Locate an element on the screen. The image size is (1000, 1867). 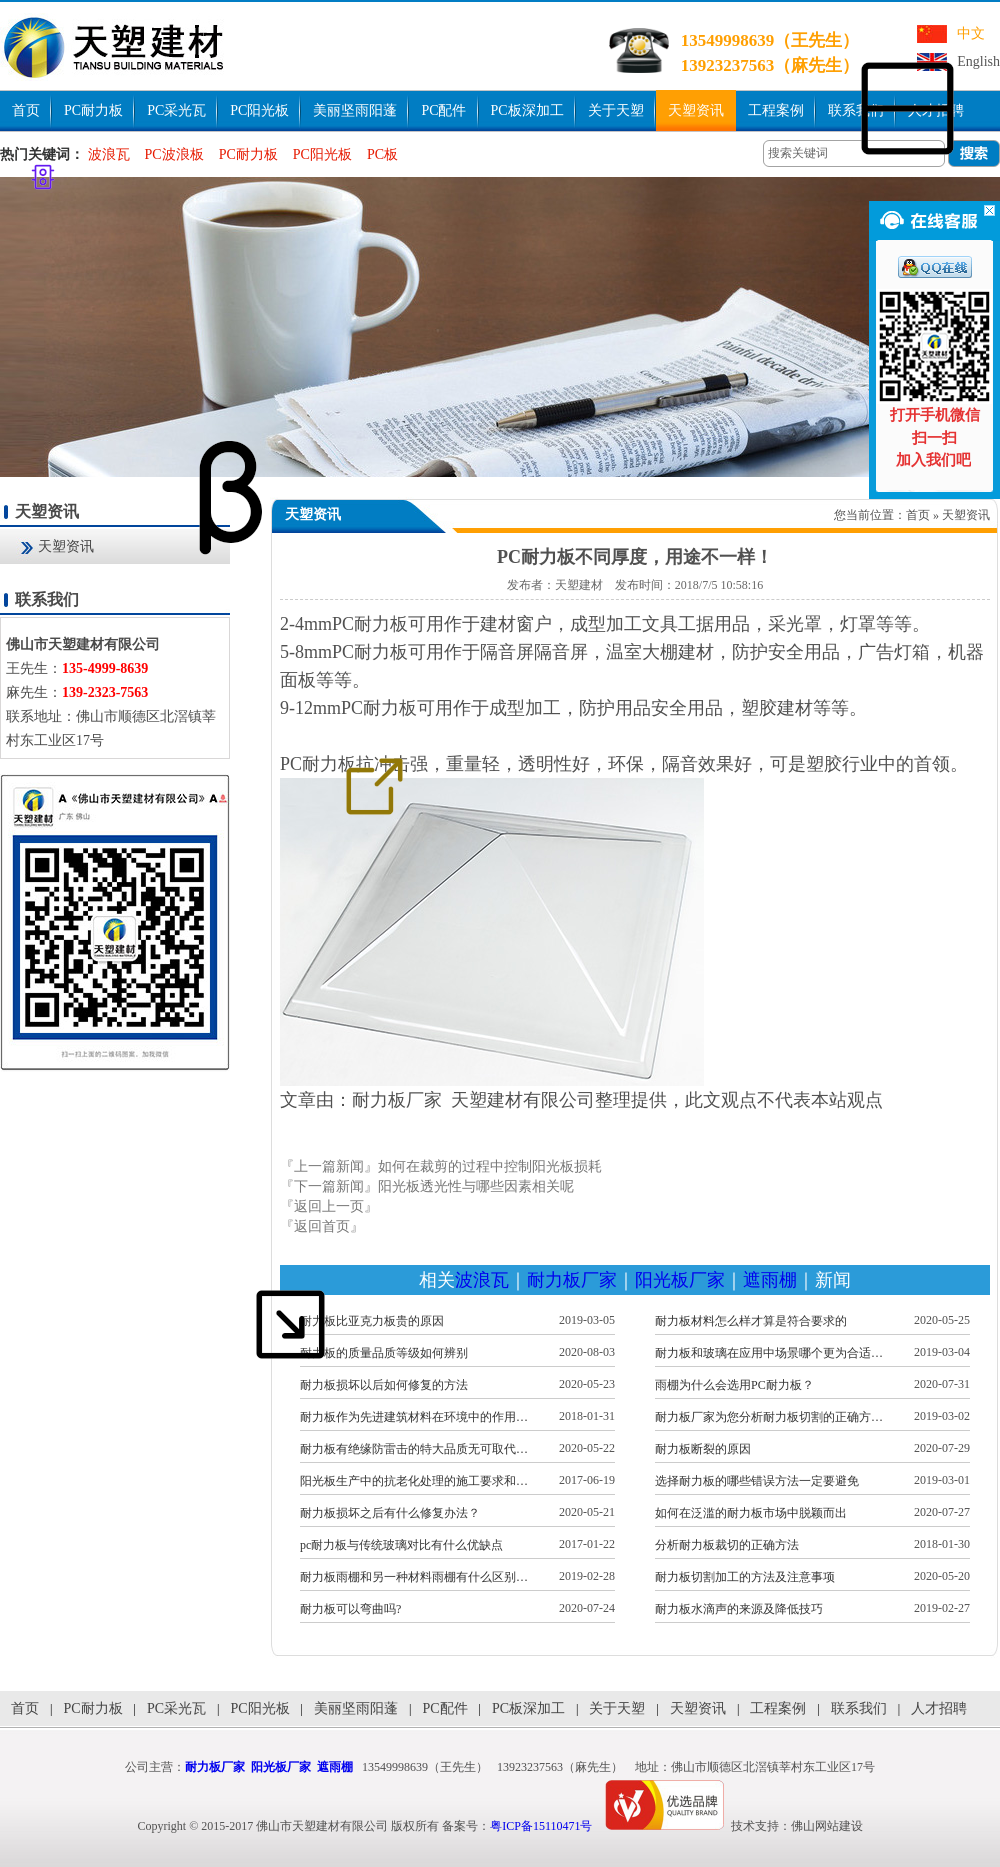
split view into top and bottom panels is located at coordinates (907, 108).